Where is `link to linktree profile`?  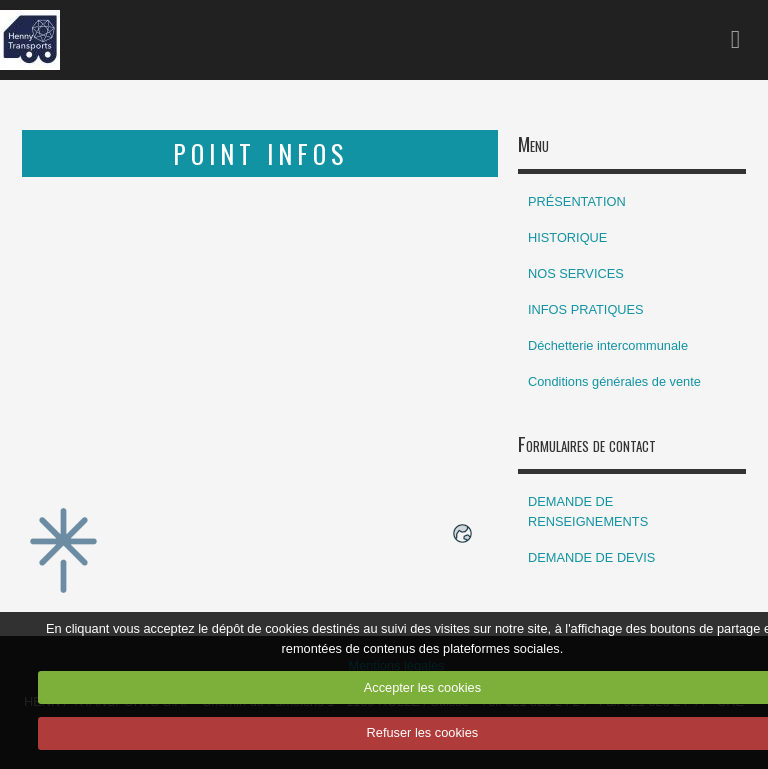
link to linktree profile is located at coordinates (63, 550).